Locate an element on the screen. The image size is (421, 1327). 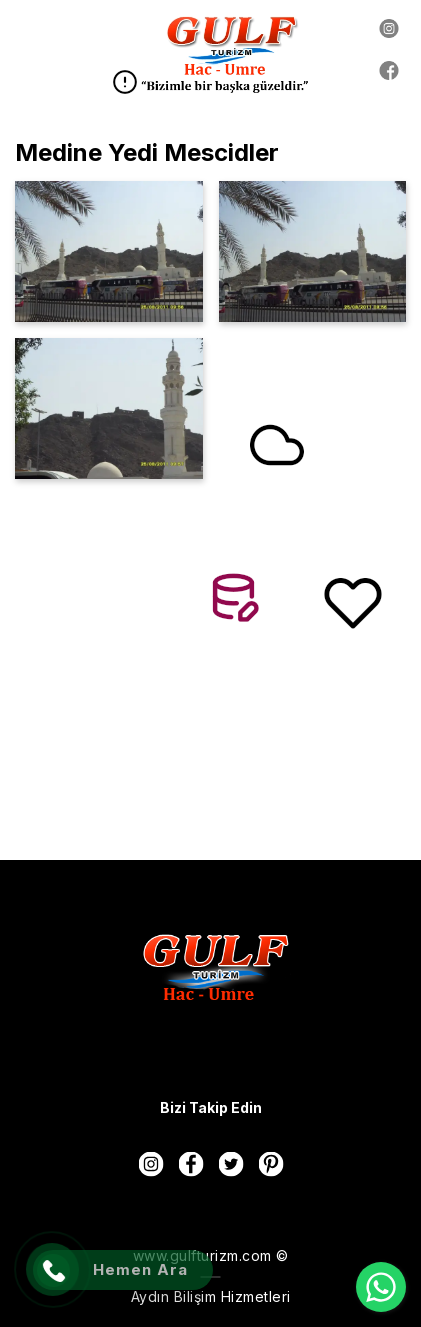
edit database settings or content is located at coordinates (233, 596).